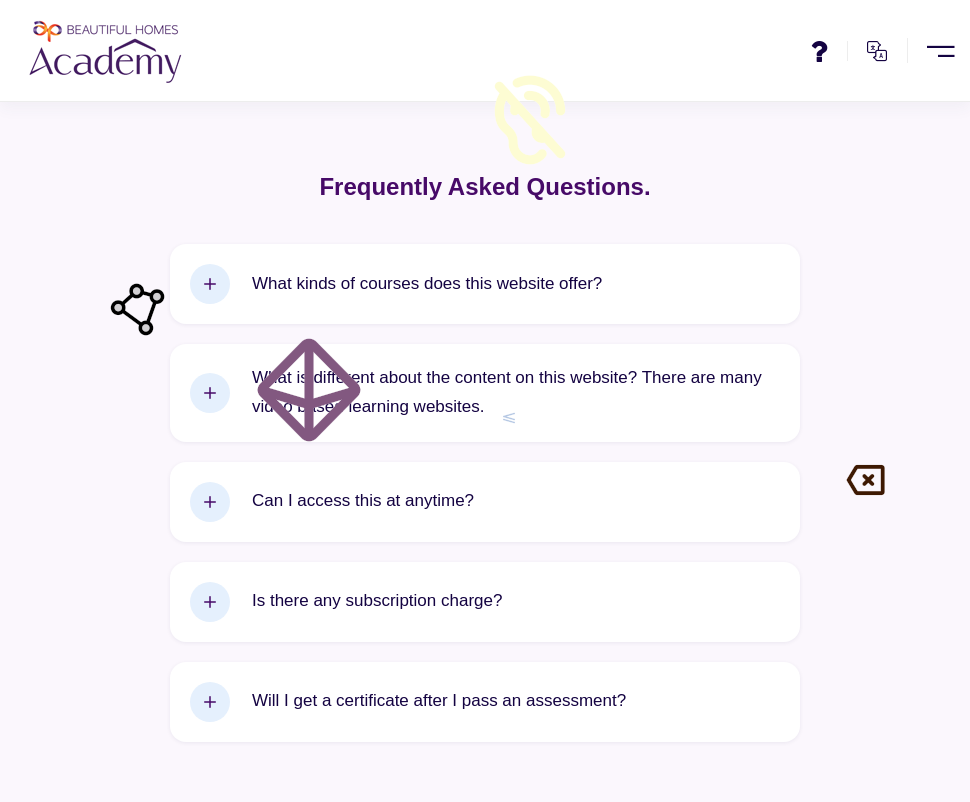  What do you see at coordinates (530, 120) in the screenshot?
I see `mute or disable audio listening` at bounding box center [530, 120].